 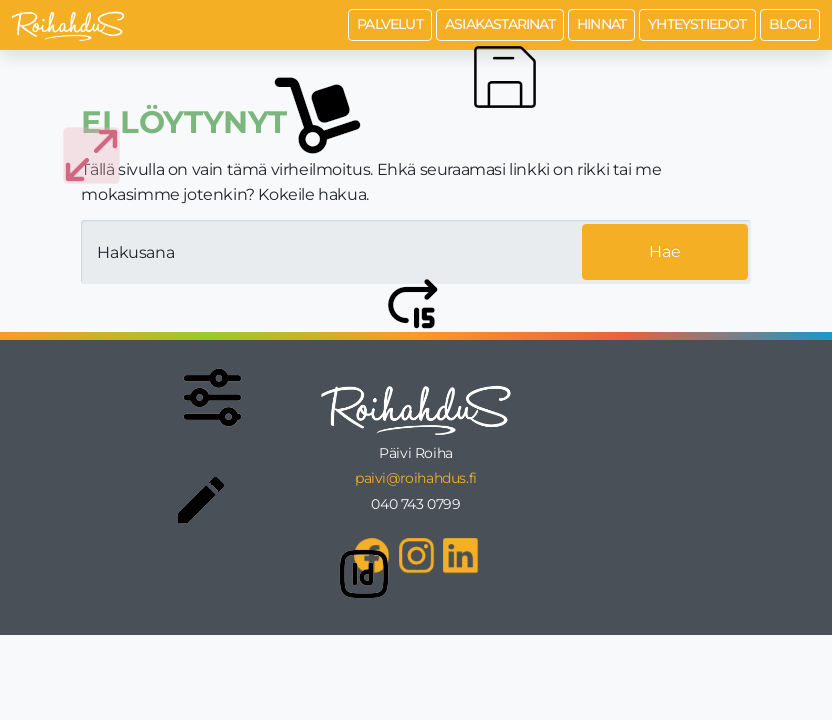 What do you see at coordinates (212, 397) in the screenshot?
I see `adjust settings or preferences` at bounding box center [212, 397].